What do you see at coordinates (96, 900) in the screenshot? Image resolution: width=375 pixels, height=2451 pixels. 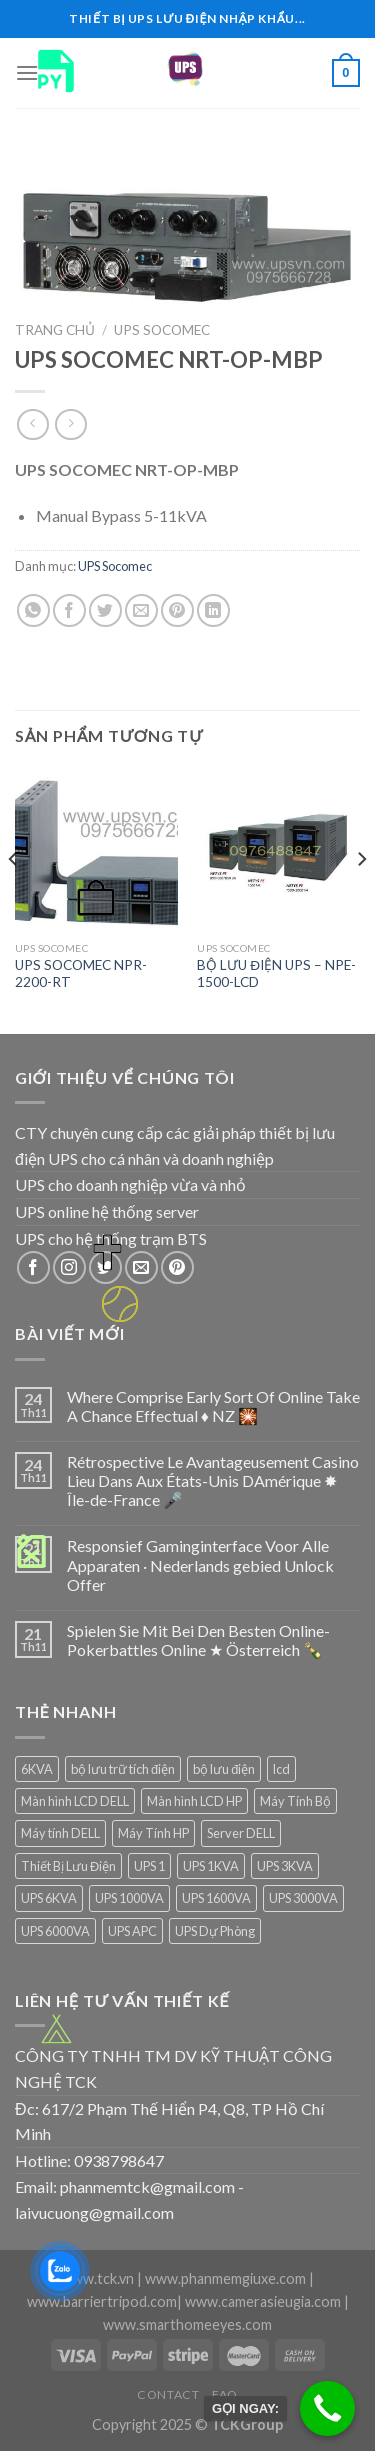 I see `view your shopping bag` at bounding box center [96, 900].